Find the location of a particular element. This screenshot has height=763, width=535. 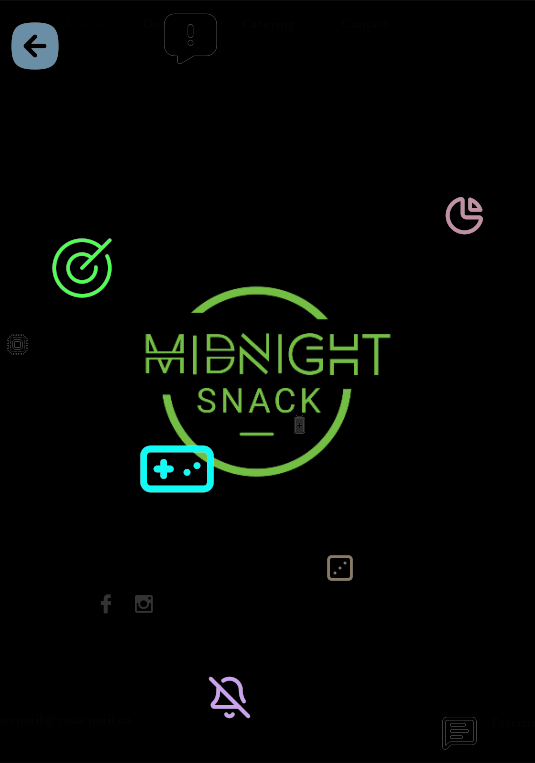

add or enable battery saver mode is located at coordinates (299, 424).